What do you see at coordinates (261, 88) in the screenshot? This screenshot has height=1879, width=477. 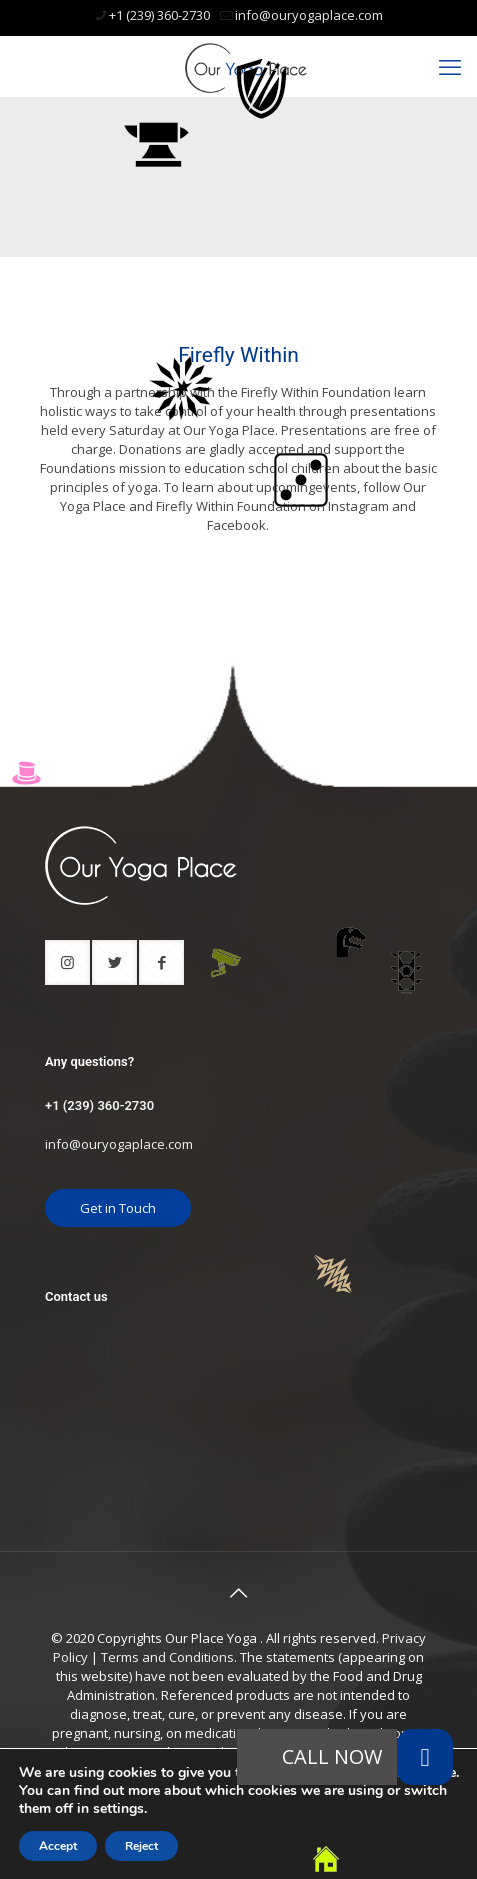 I see `indicates disabled or inactive protection` at bounding box center [261, 88].